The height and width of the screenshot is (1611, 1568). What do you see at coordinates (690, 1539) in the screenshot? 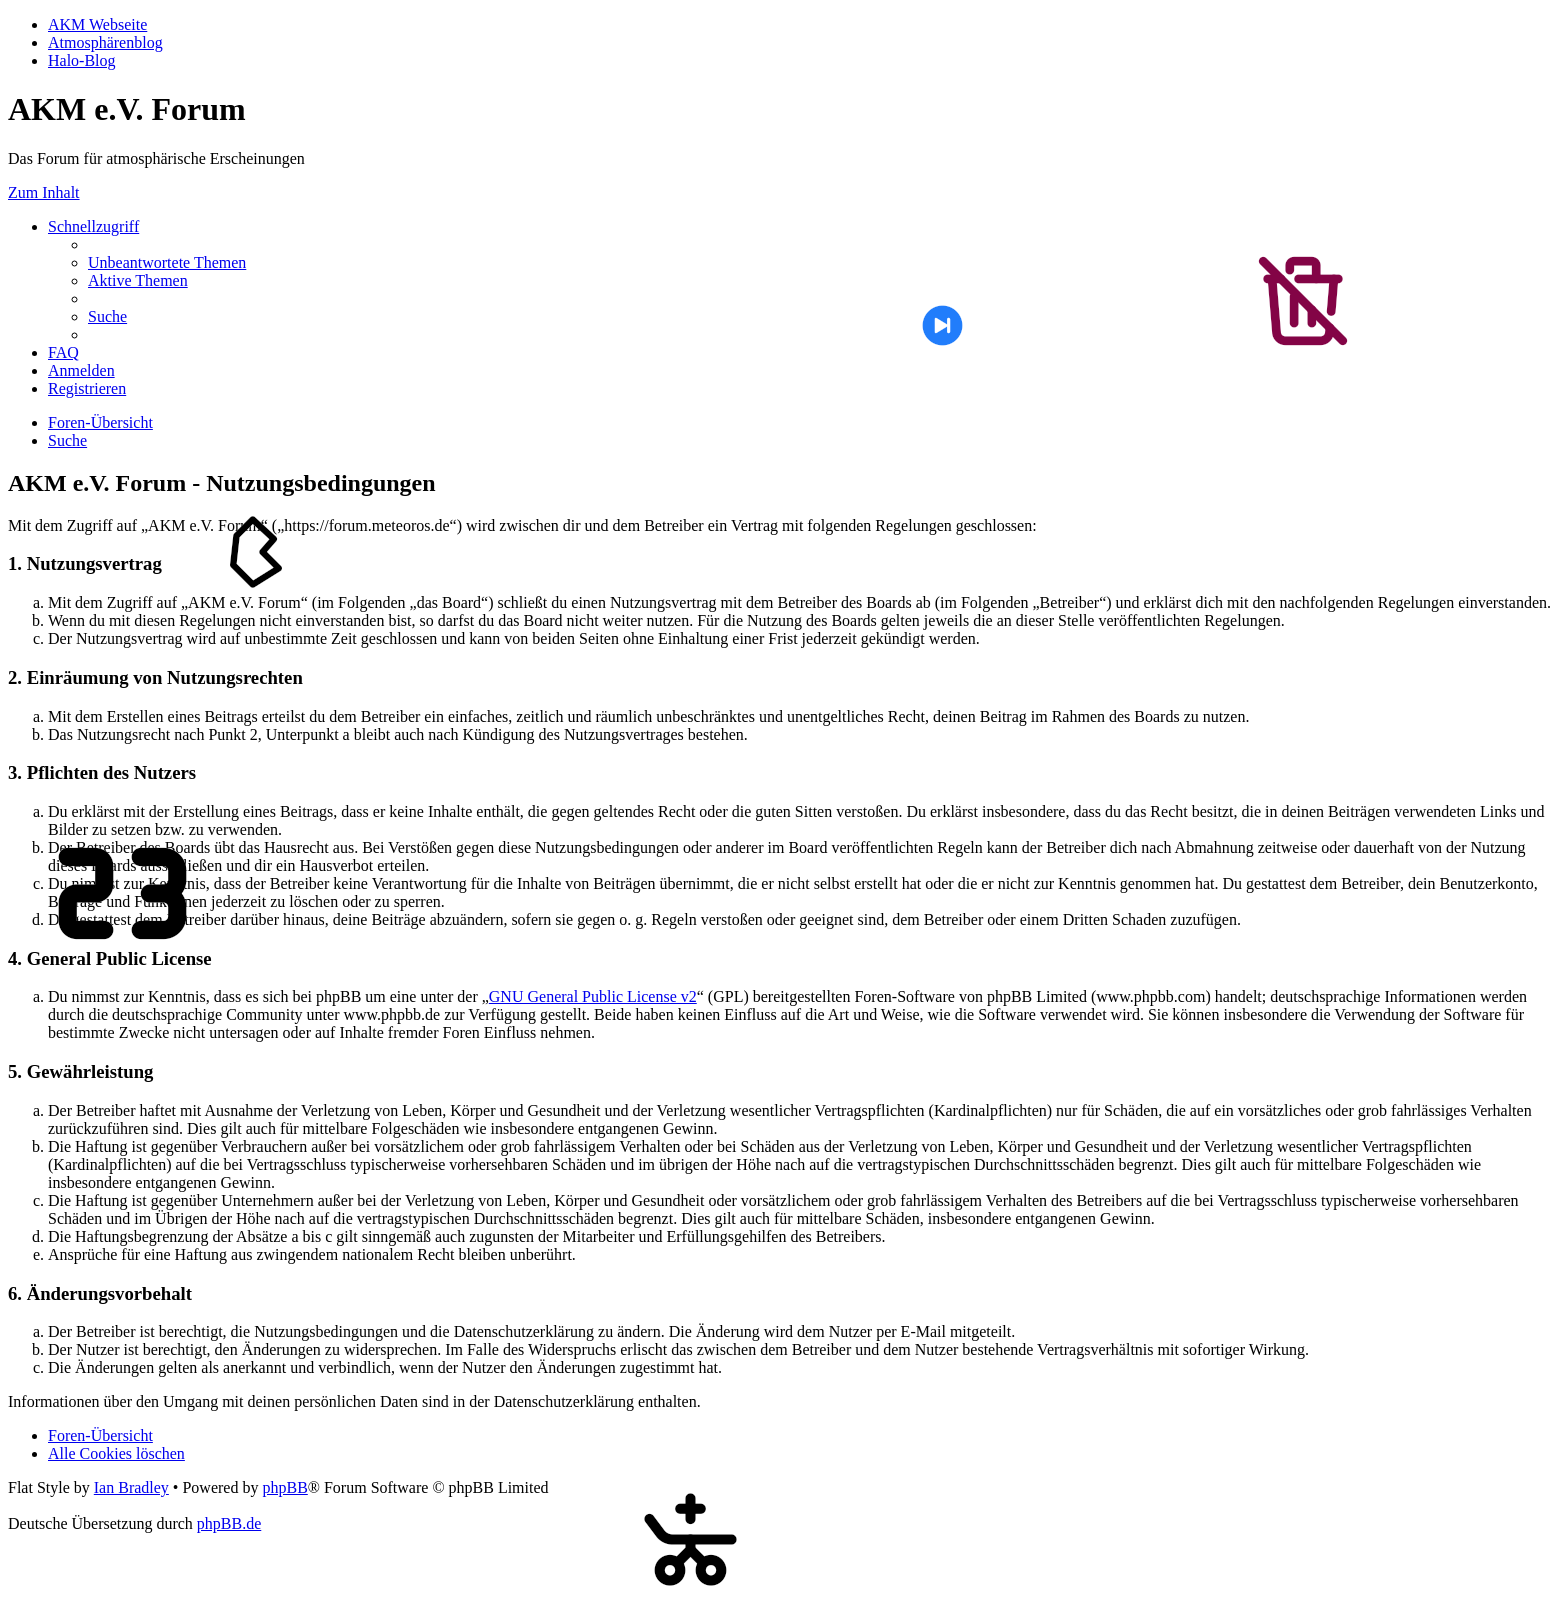
I see `access emergency medical bed availability` at bounding box center [690, 1539].